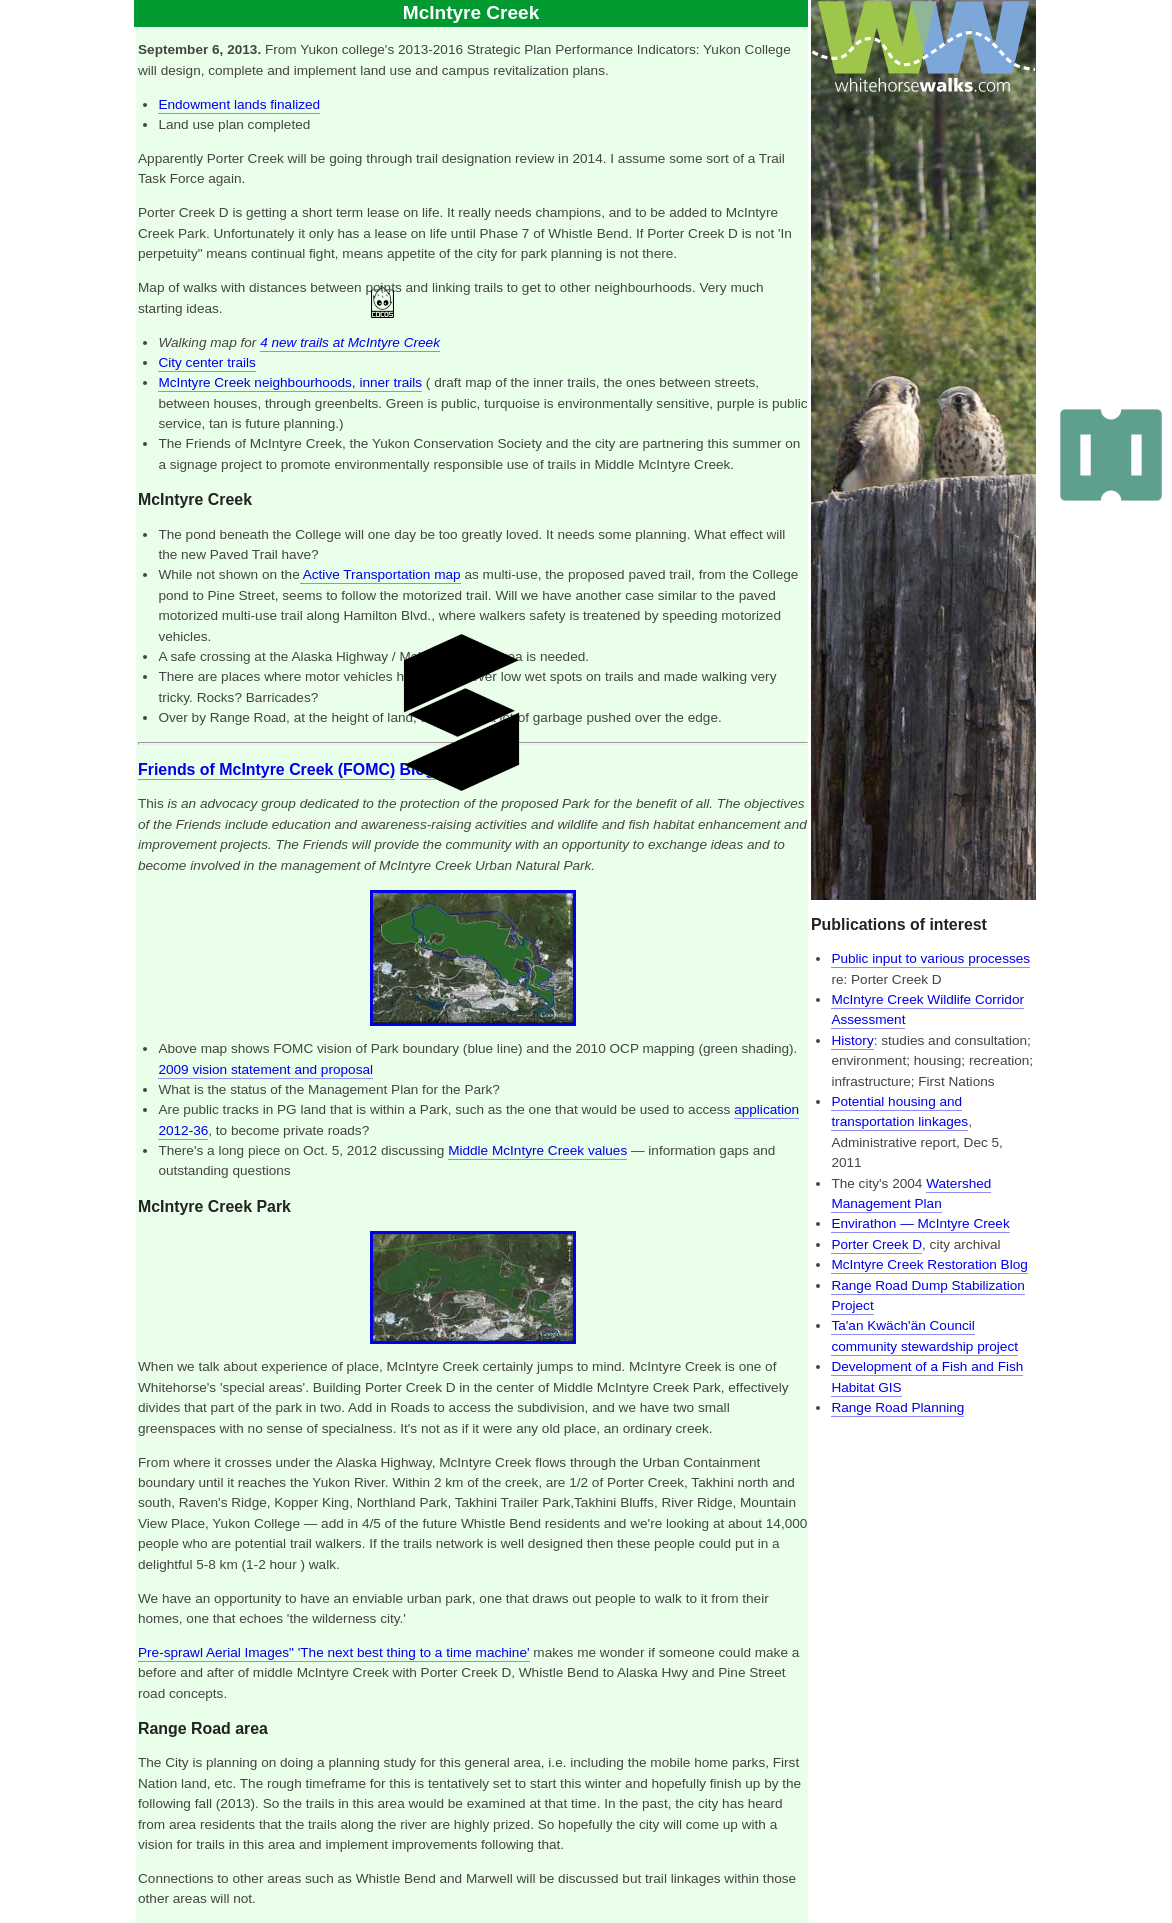 The height and width of the screenshot is (1923, 1172). Describe the element at coordinates (461, 712) in the screenshot. I see `open Spark AR Studio application` at that location.